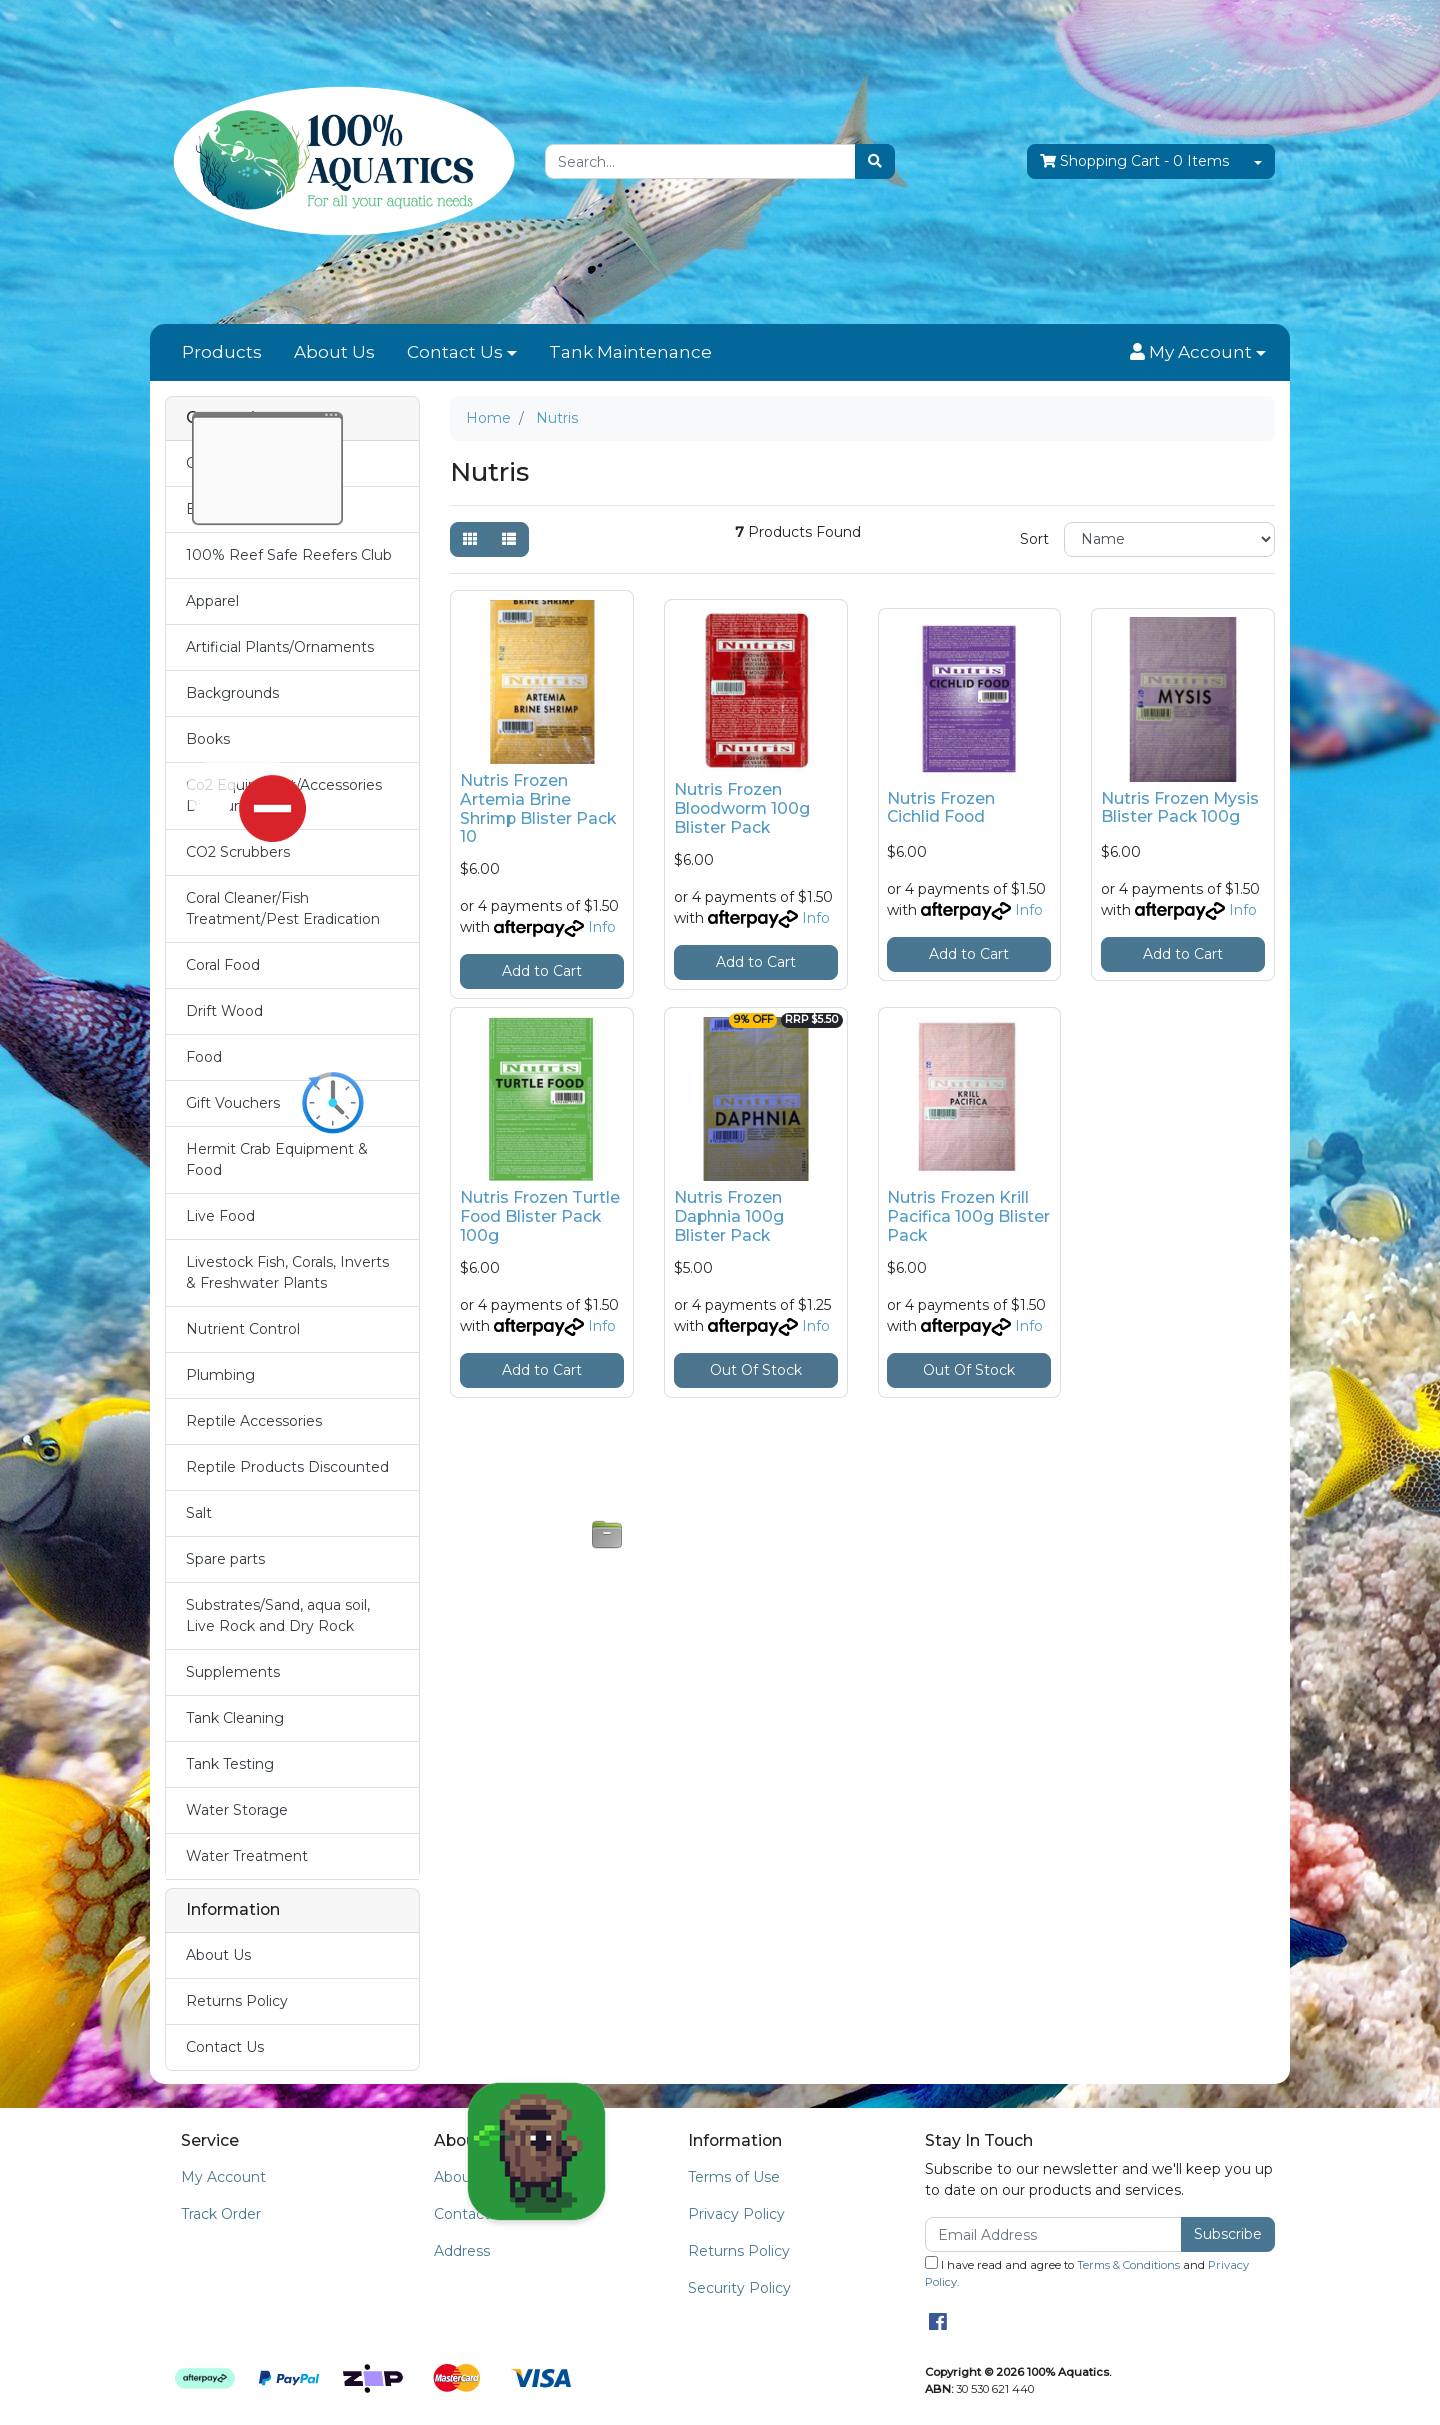 This screenshot has height=2425, width=1440. What do you see at coordinates (536, 2151) in the screenshot?
I see `launch ricochlime game app` at bounding box center [536, 2151].